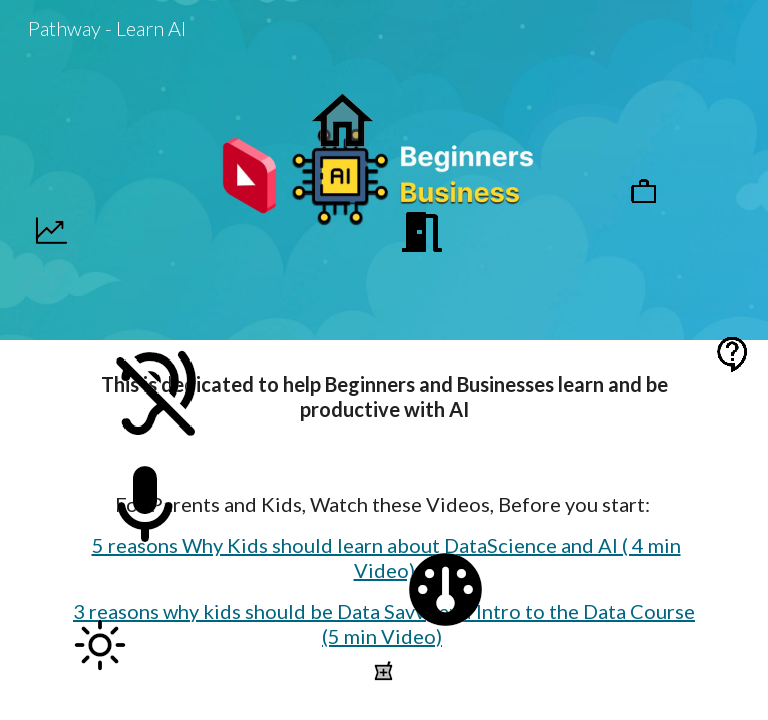 The width and height of the screenshot is (768, 720). What do you see at coordinates (342, 121) in the screenshot?
I see `navigate to the home screen` at bounding box center [342, 121].